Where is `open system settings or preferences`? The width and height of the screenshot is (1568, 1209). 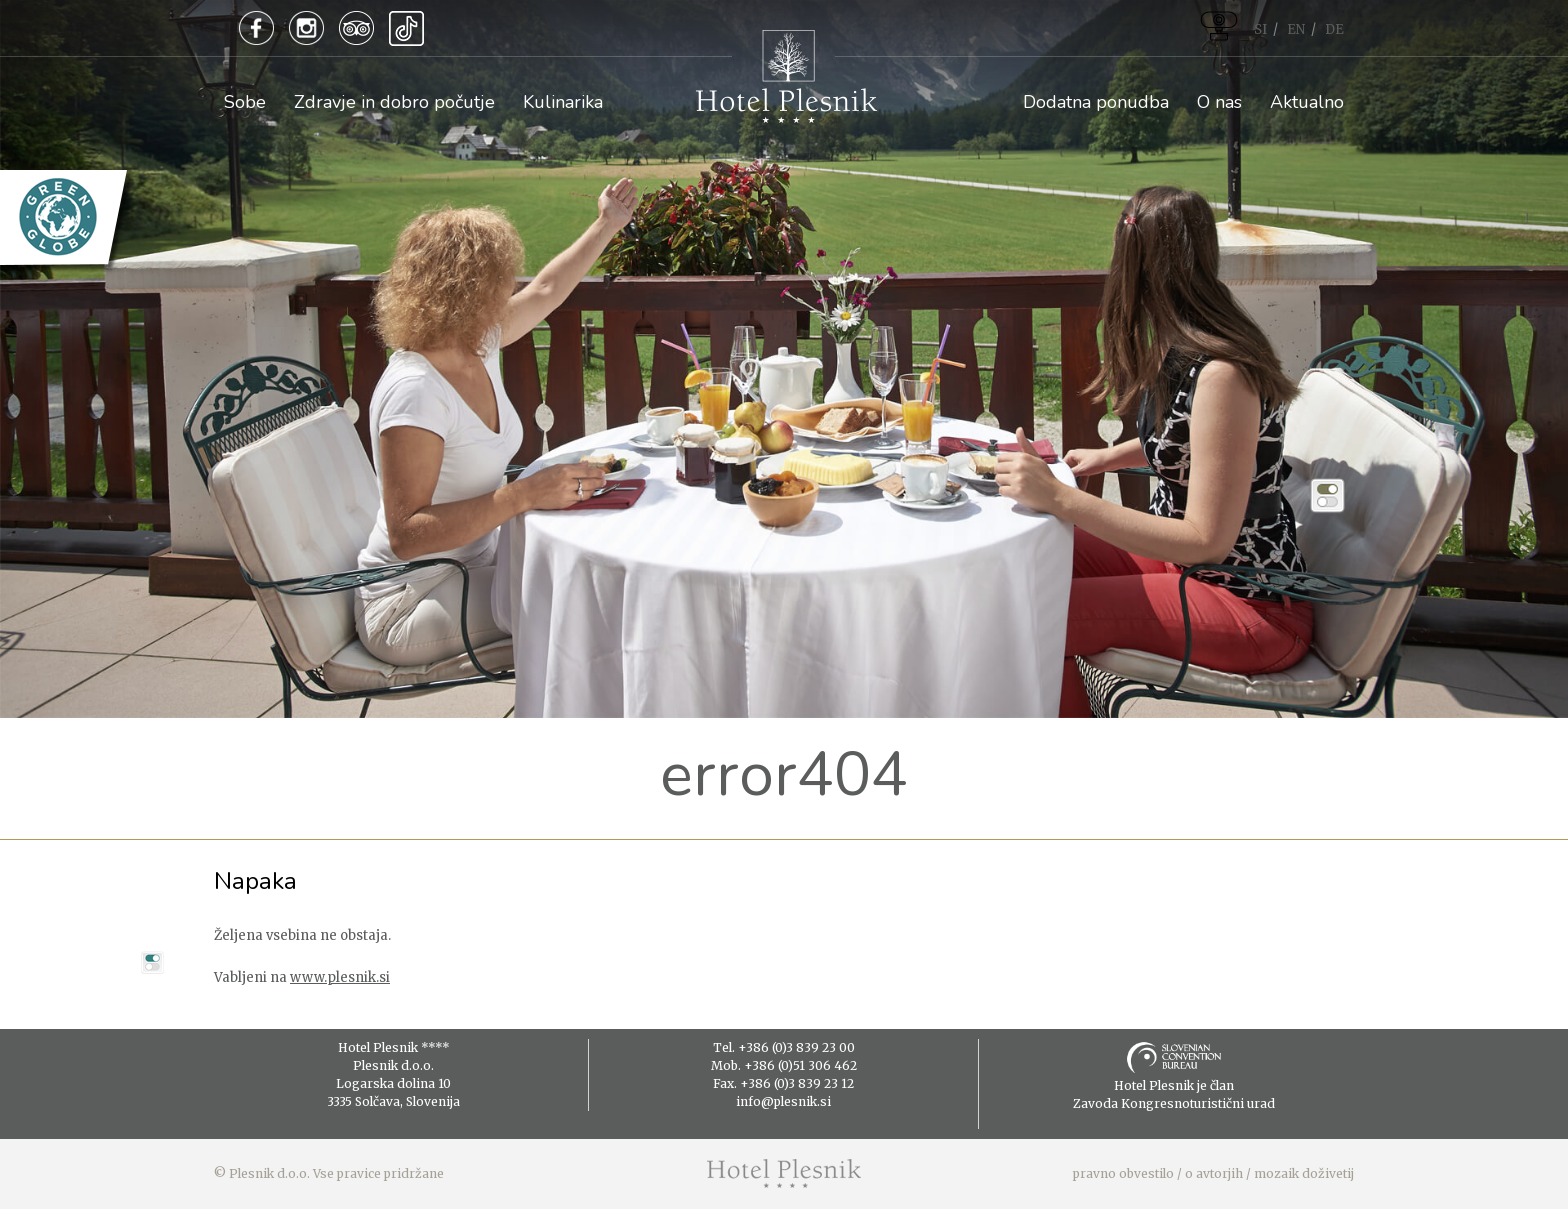 open system settings or preferences is located at coordinates (1327, 495).